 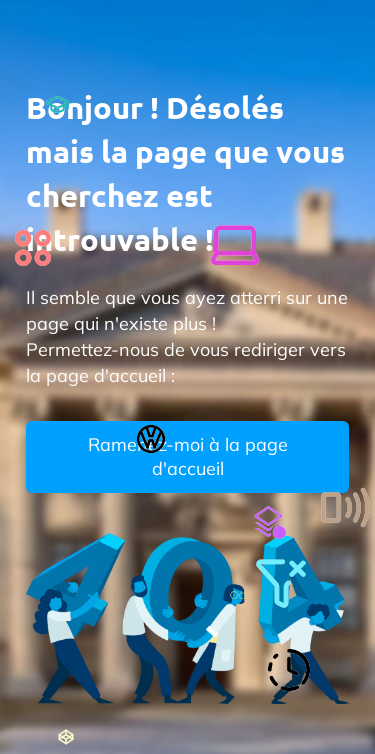 I want to click on layers with unread notification or update available, so click(x=268, y=521).